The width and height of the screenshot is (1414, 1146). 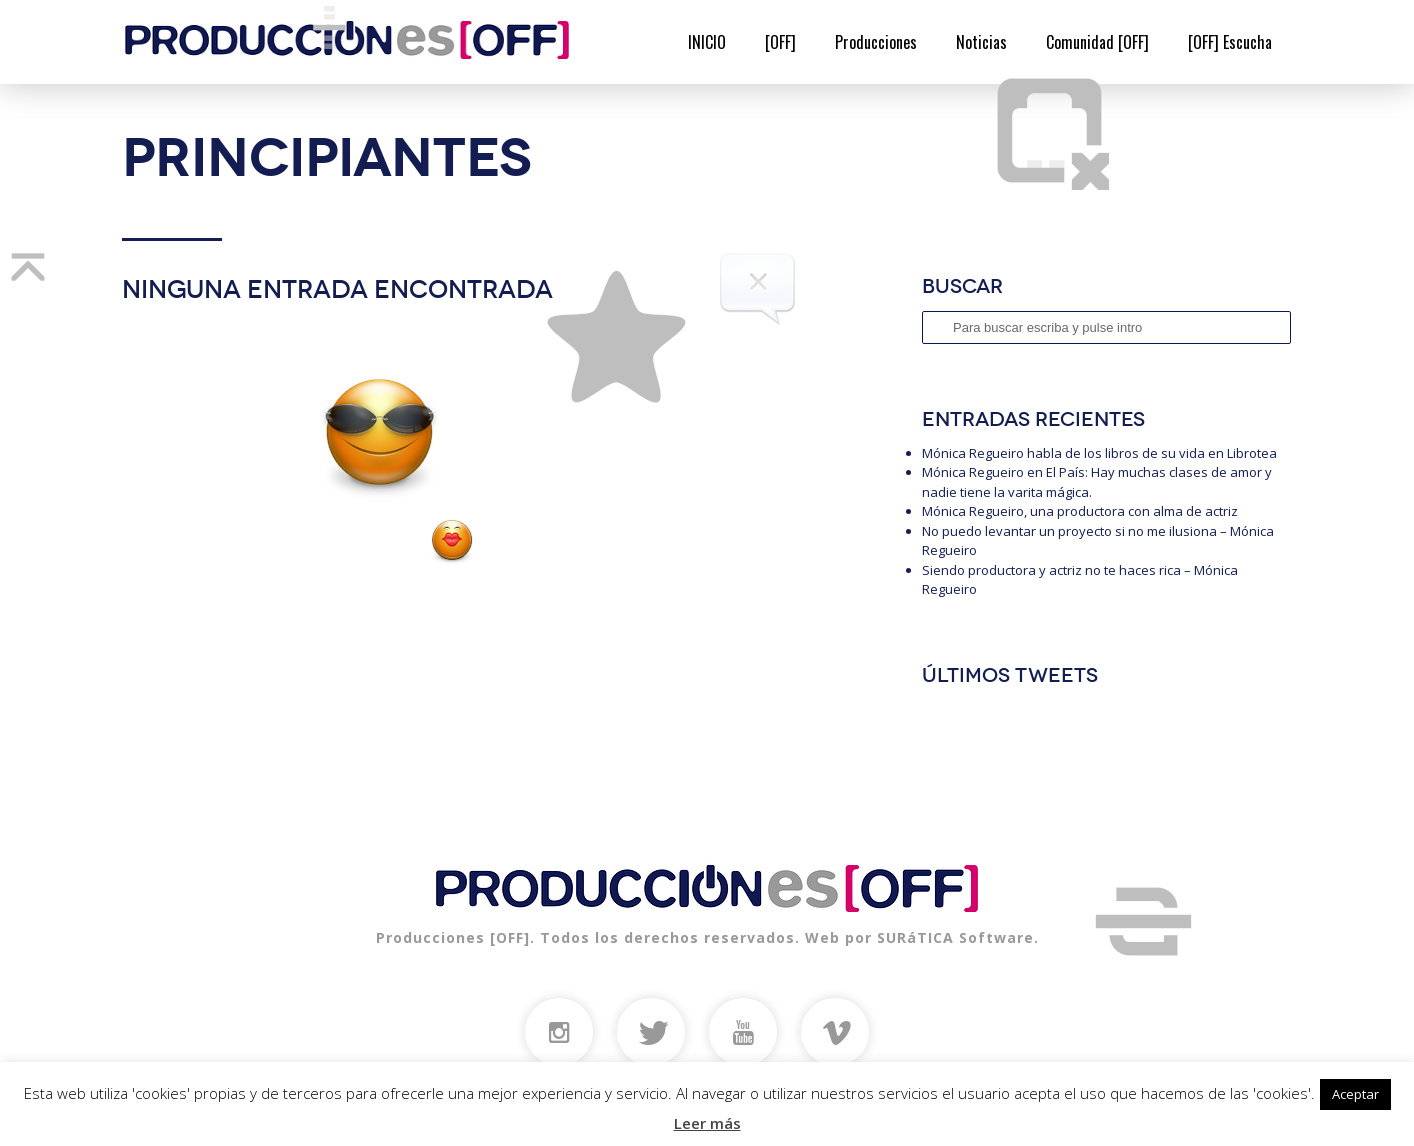 What do you see at coordinates (329, 27) in the screenshot?
I see `switch to continuous scroll view` at bounding box center [329, 27].